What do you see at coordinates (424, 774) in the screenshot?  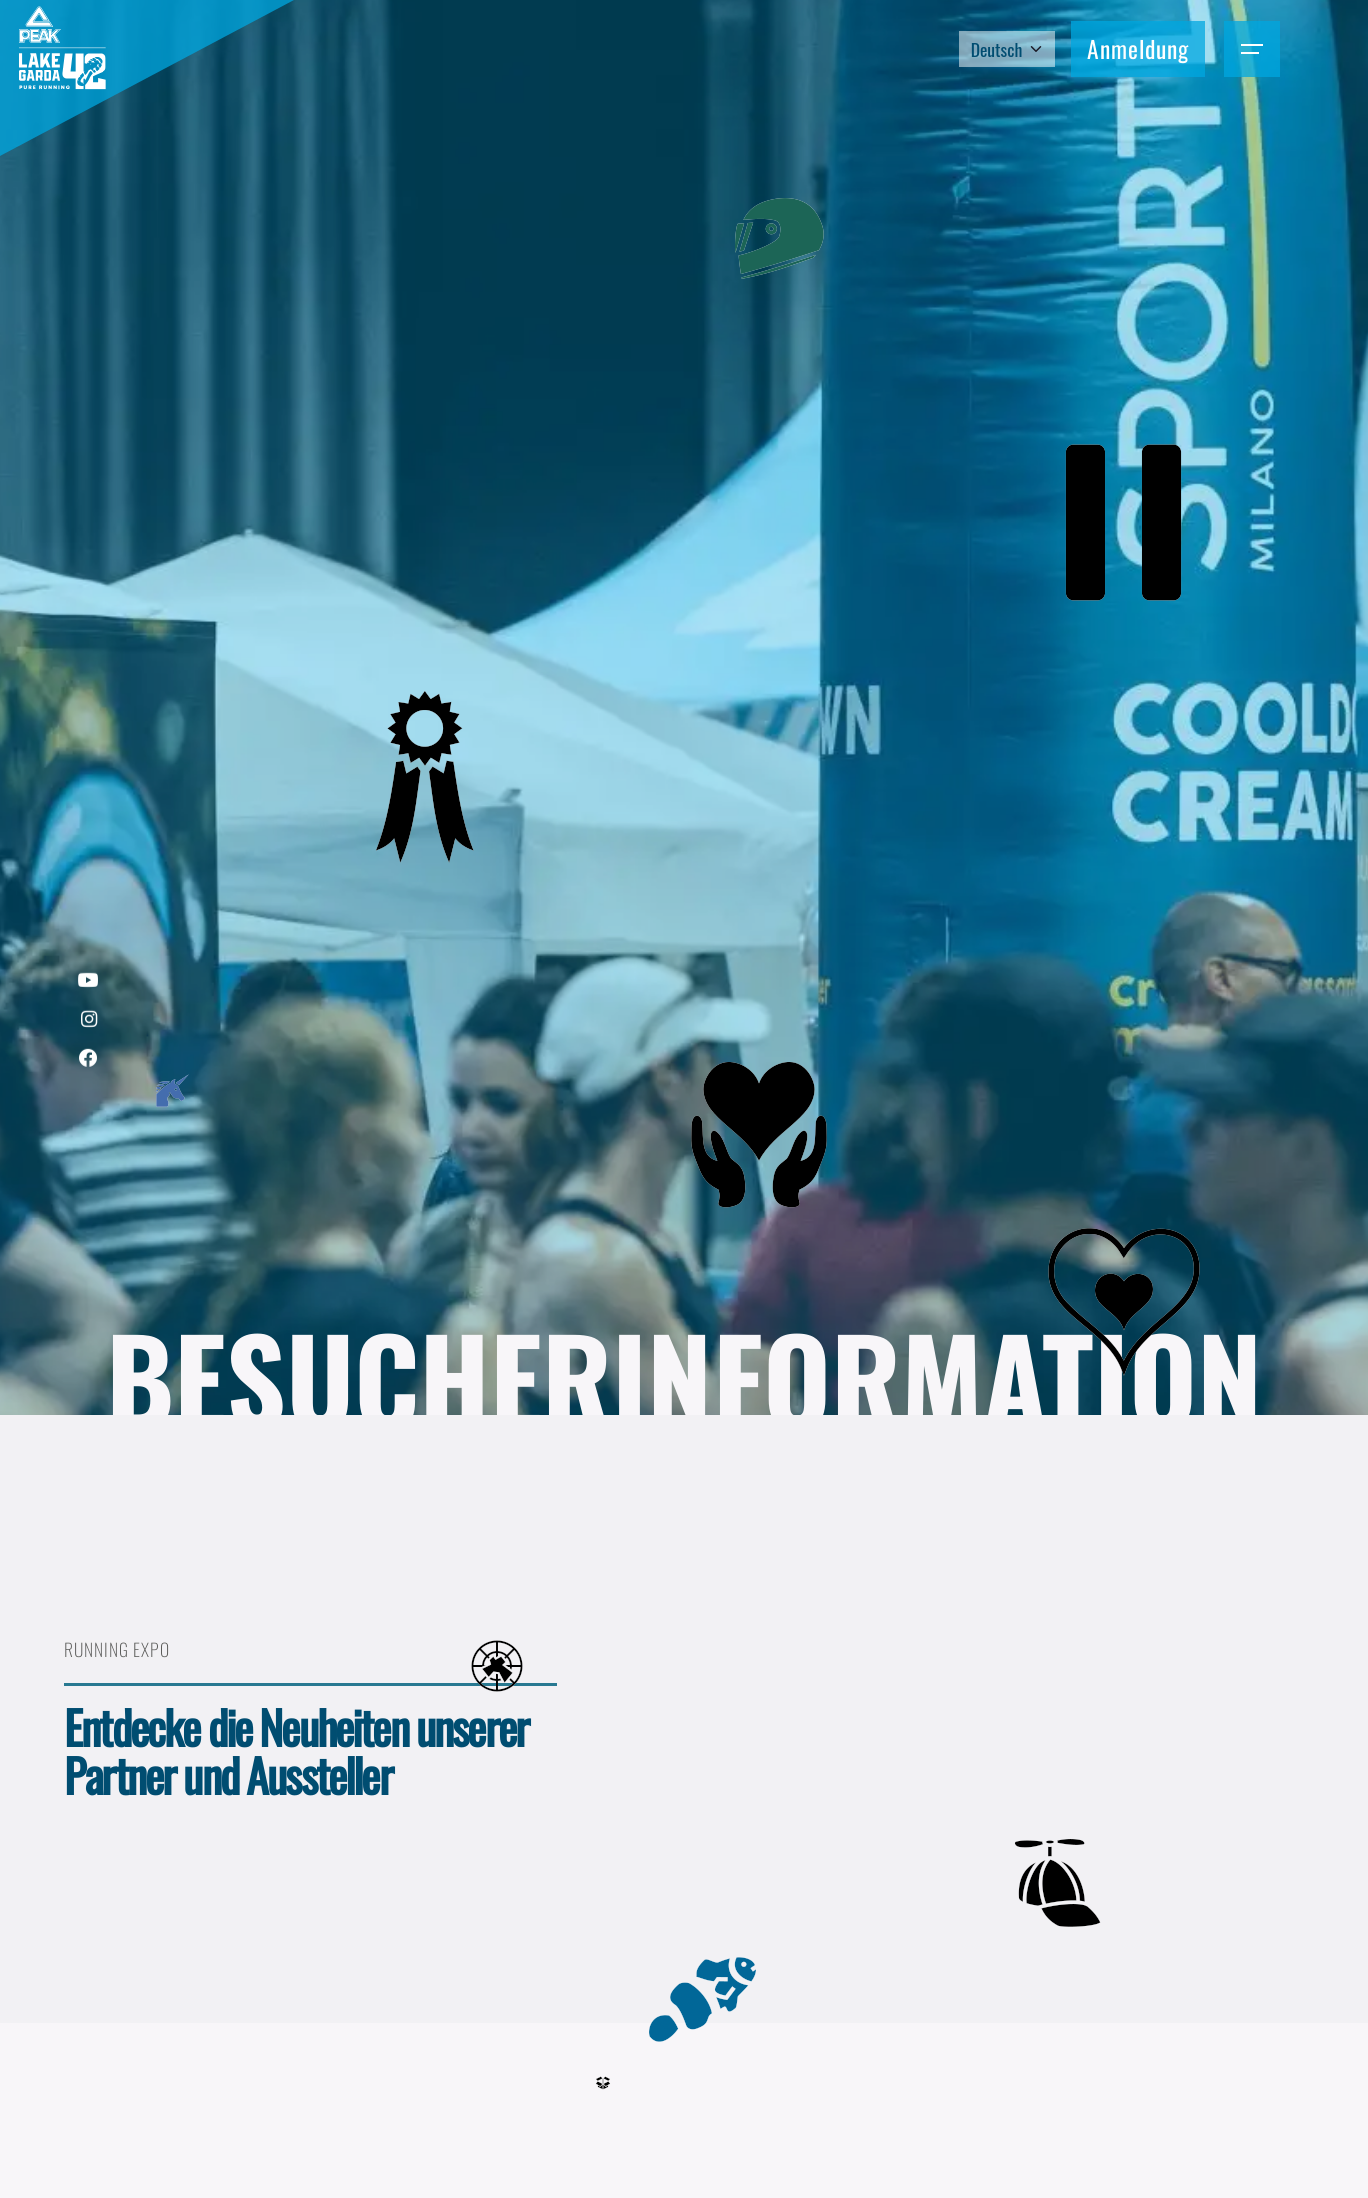 I see `view achievements or awards` at bounding box center [424, 774].